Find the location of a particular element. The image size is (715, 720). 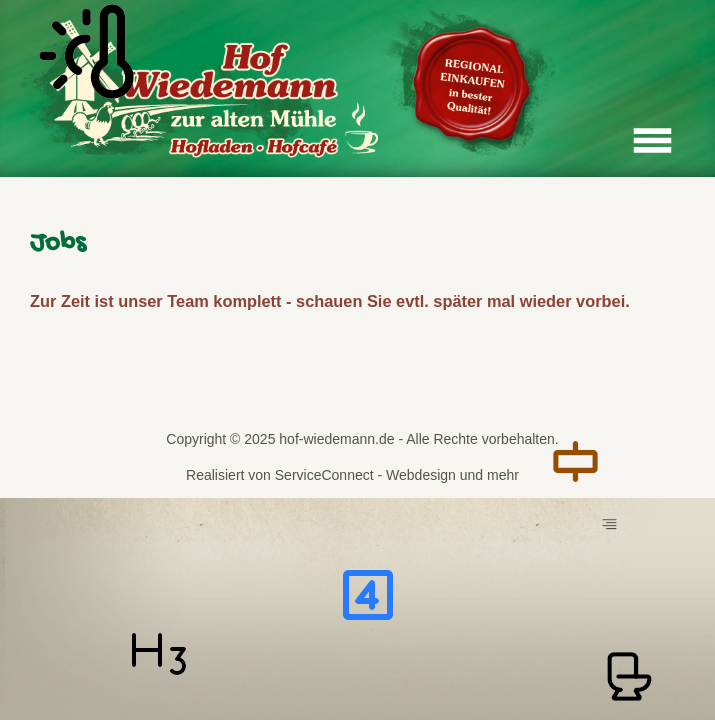

align text to the right is located at coordinates (609, 524).